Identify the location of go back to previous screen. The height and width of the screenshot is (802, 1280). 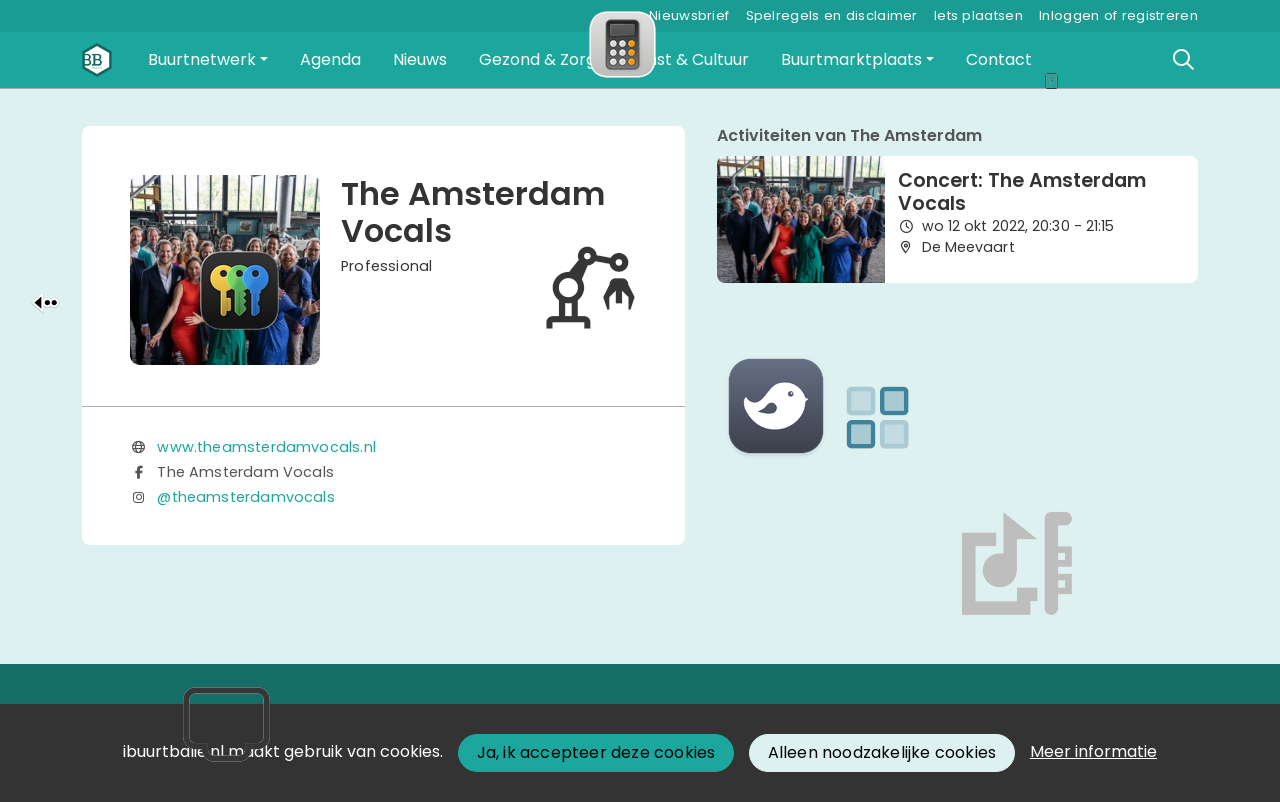
(46, 303).